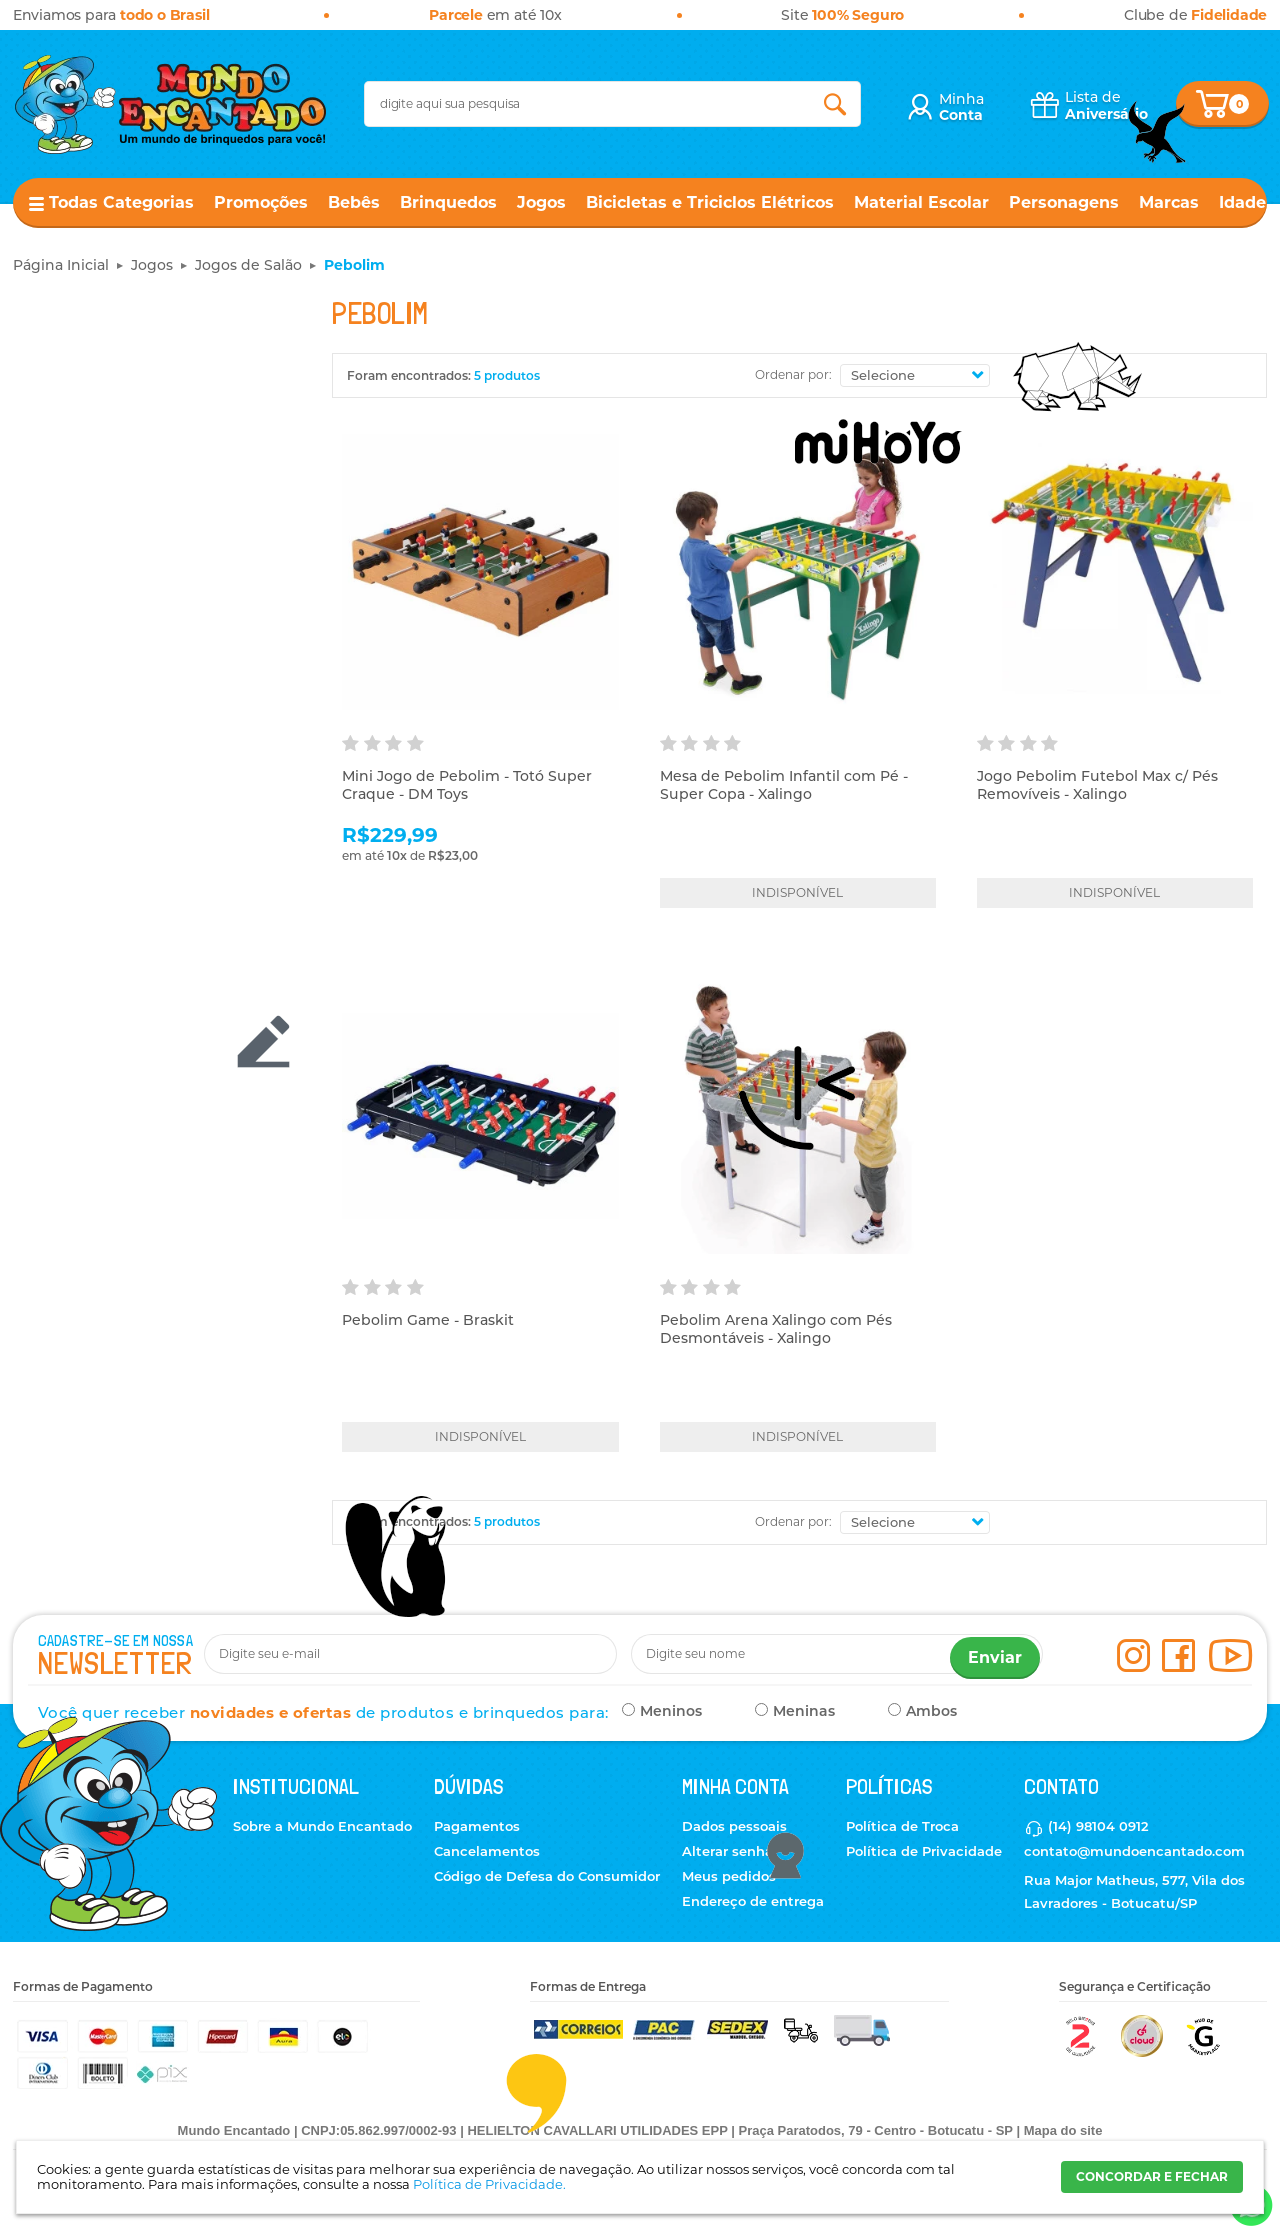  I want to click on view user profile, so click(785, 1855).